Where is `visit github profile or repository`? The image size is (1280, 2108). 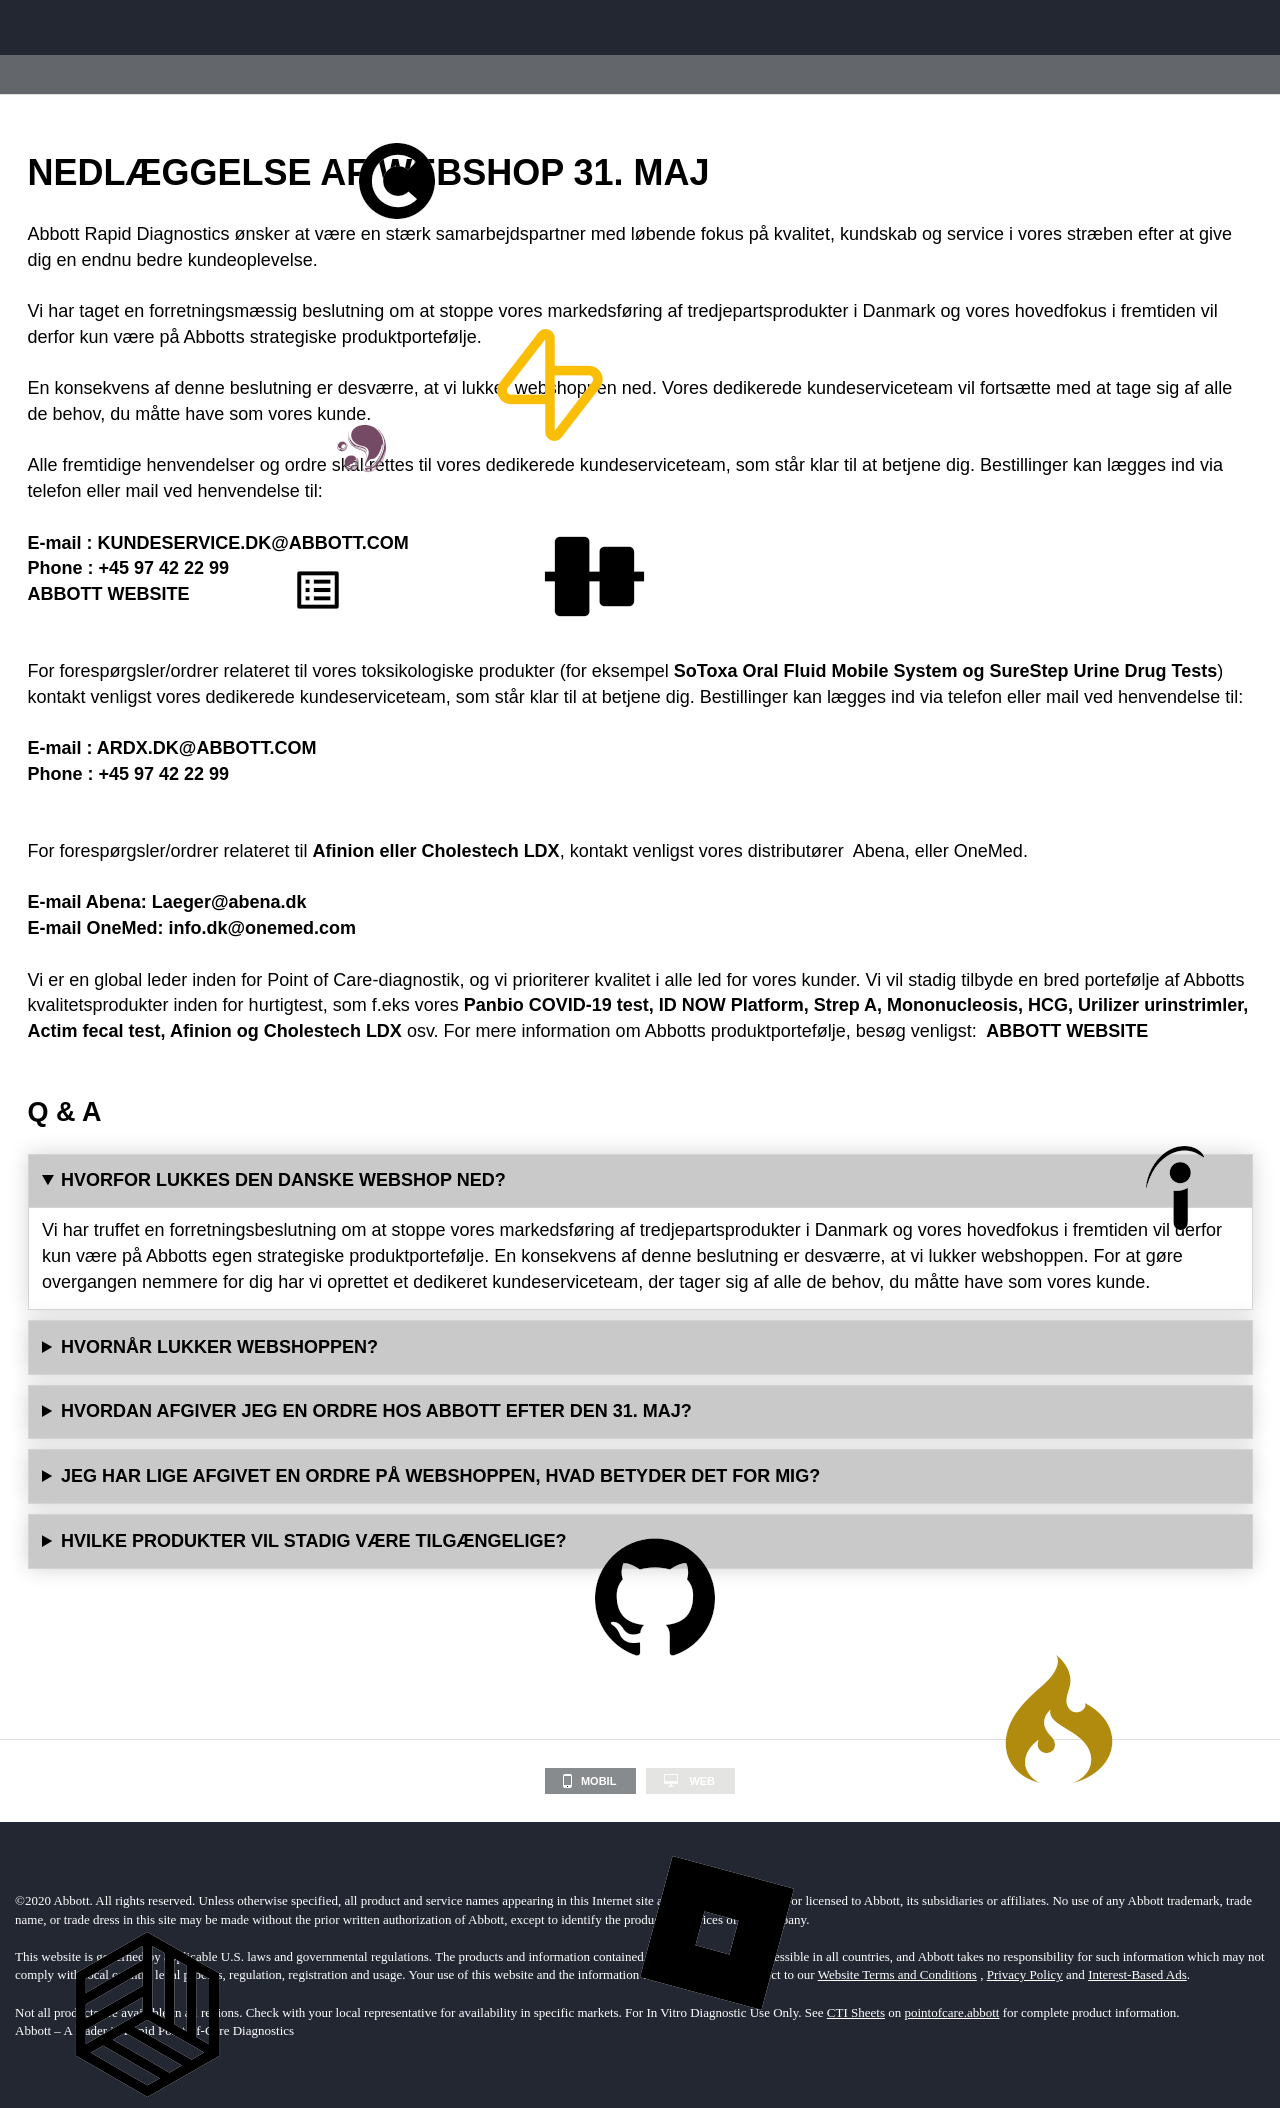 visit github profile or repository is located at coordinates (655, 1597).